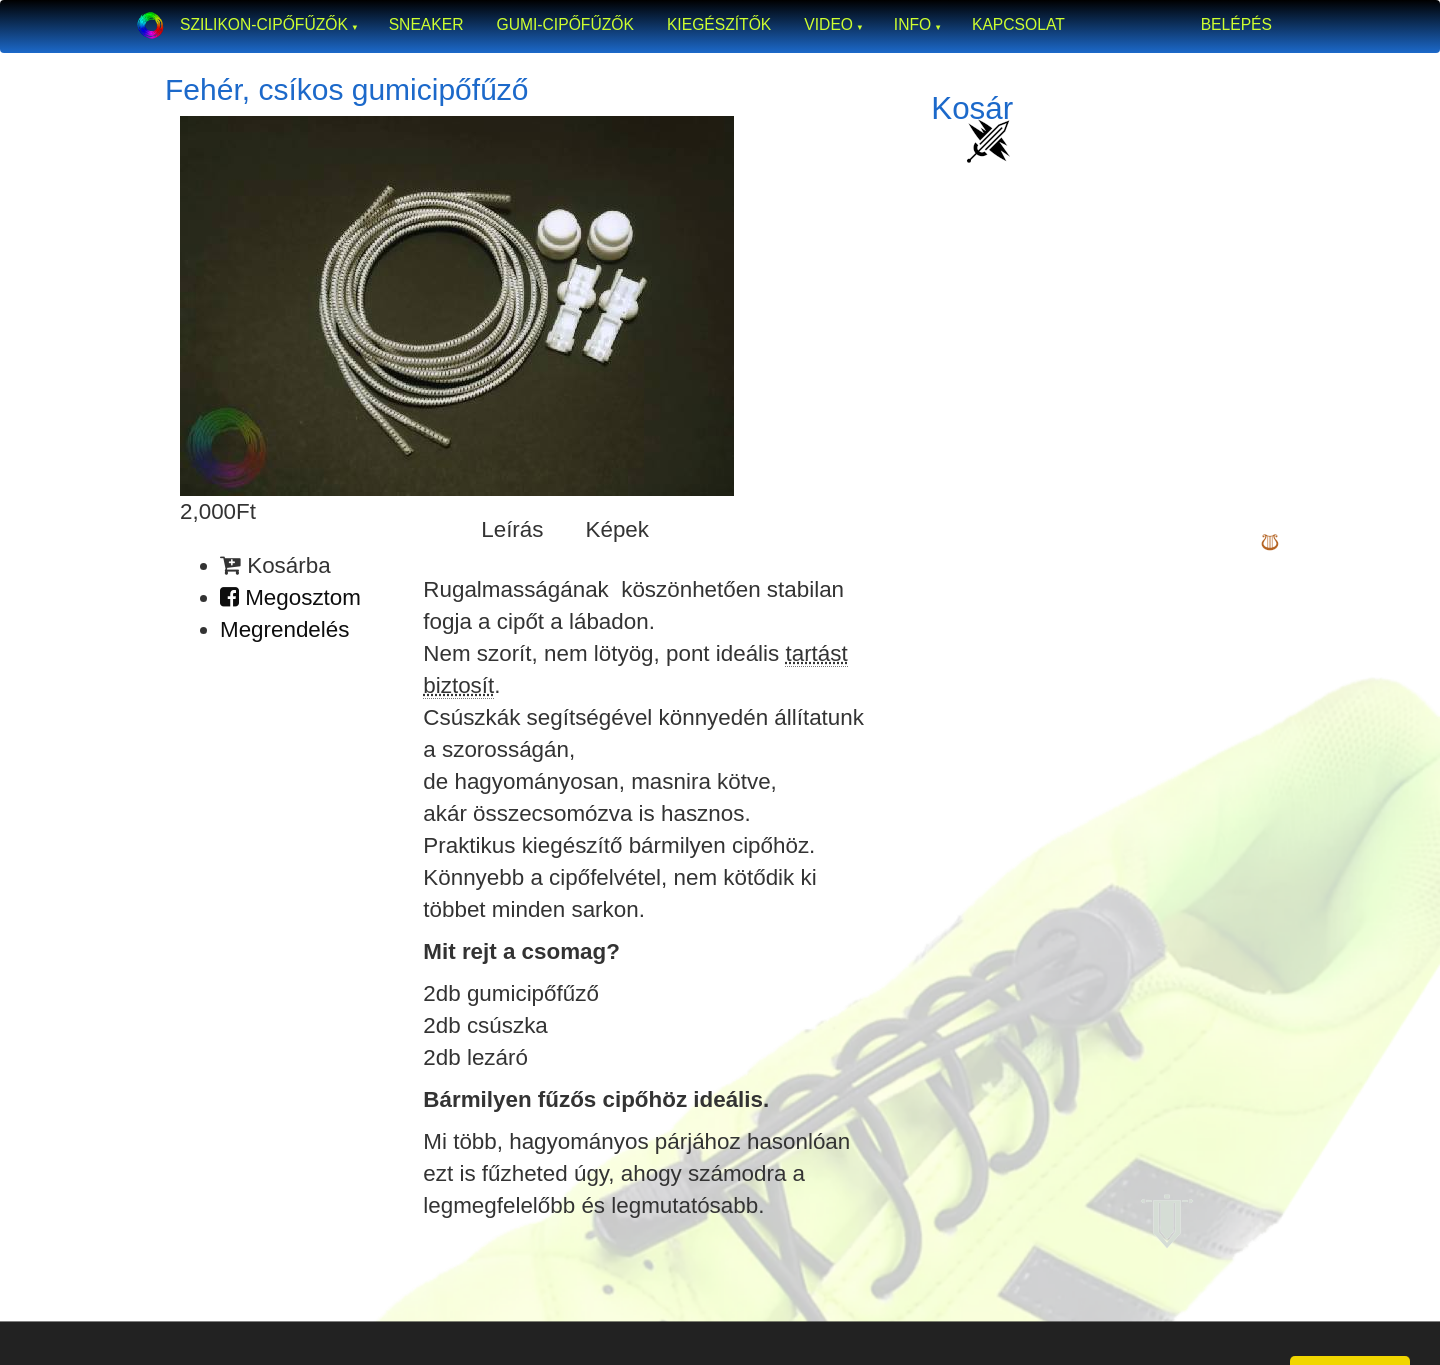 The height and width of the screenshot is (1365, 1440). Describe the element at coordinates (988, 142) in the screenshot. I see `indicates damage taken or combat injury` at that location.